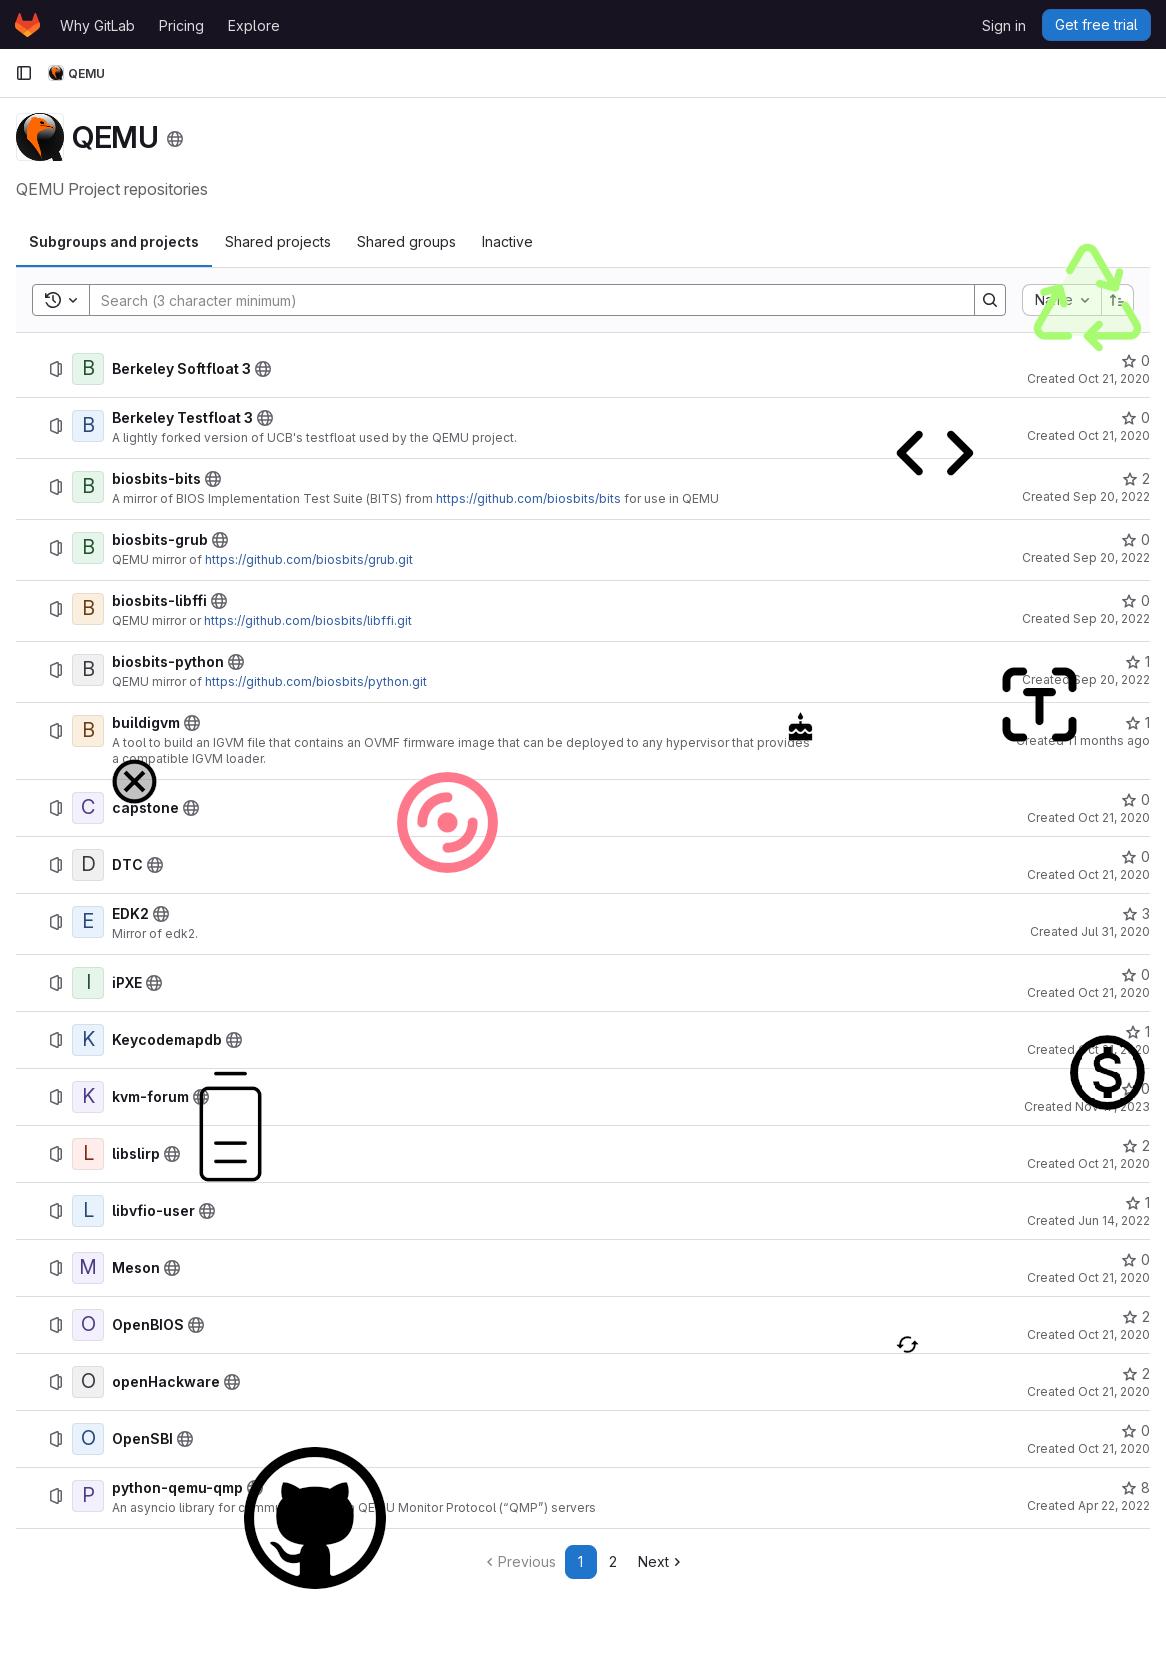  I want to click on battery at medium charge level, so click(230, 1128).